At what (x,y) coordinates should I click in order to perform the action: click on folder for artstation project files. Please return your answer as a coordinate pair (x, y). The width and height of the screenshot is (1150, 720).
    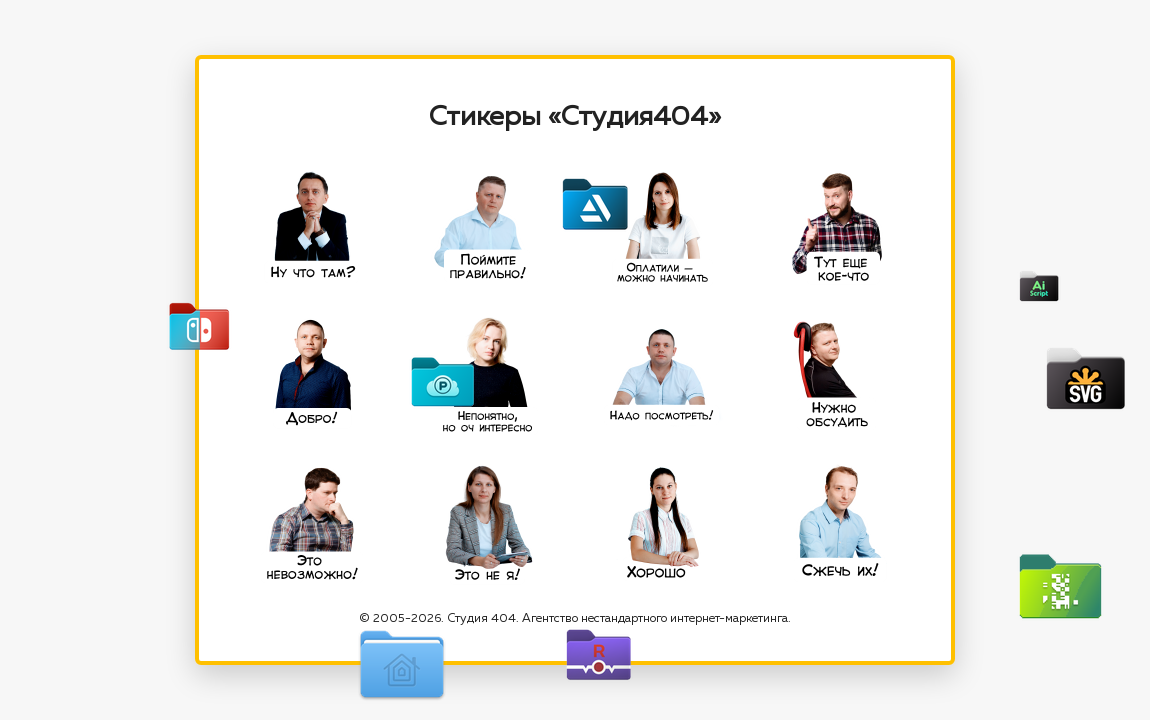
    Looking at the image, I should click on (595, 206).